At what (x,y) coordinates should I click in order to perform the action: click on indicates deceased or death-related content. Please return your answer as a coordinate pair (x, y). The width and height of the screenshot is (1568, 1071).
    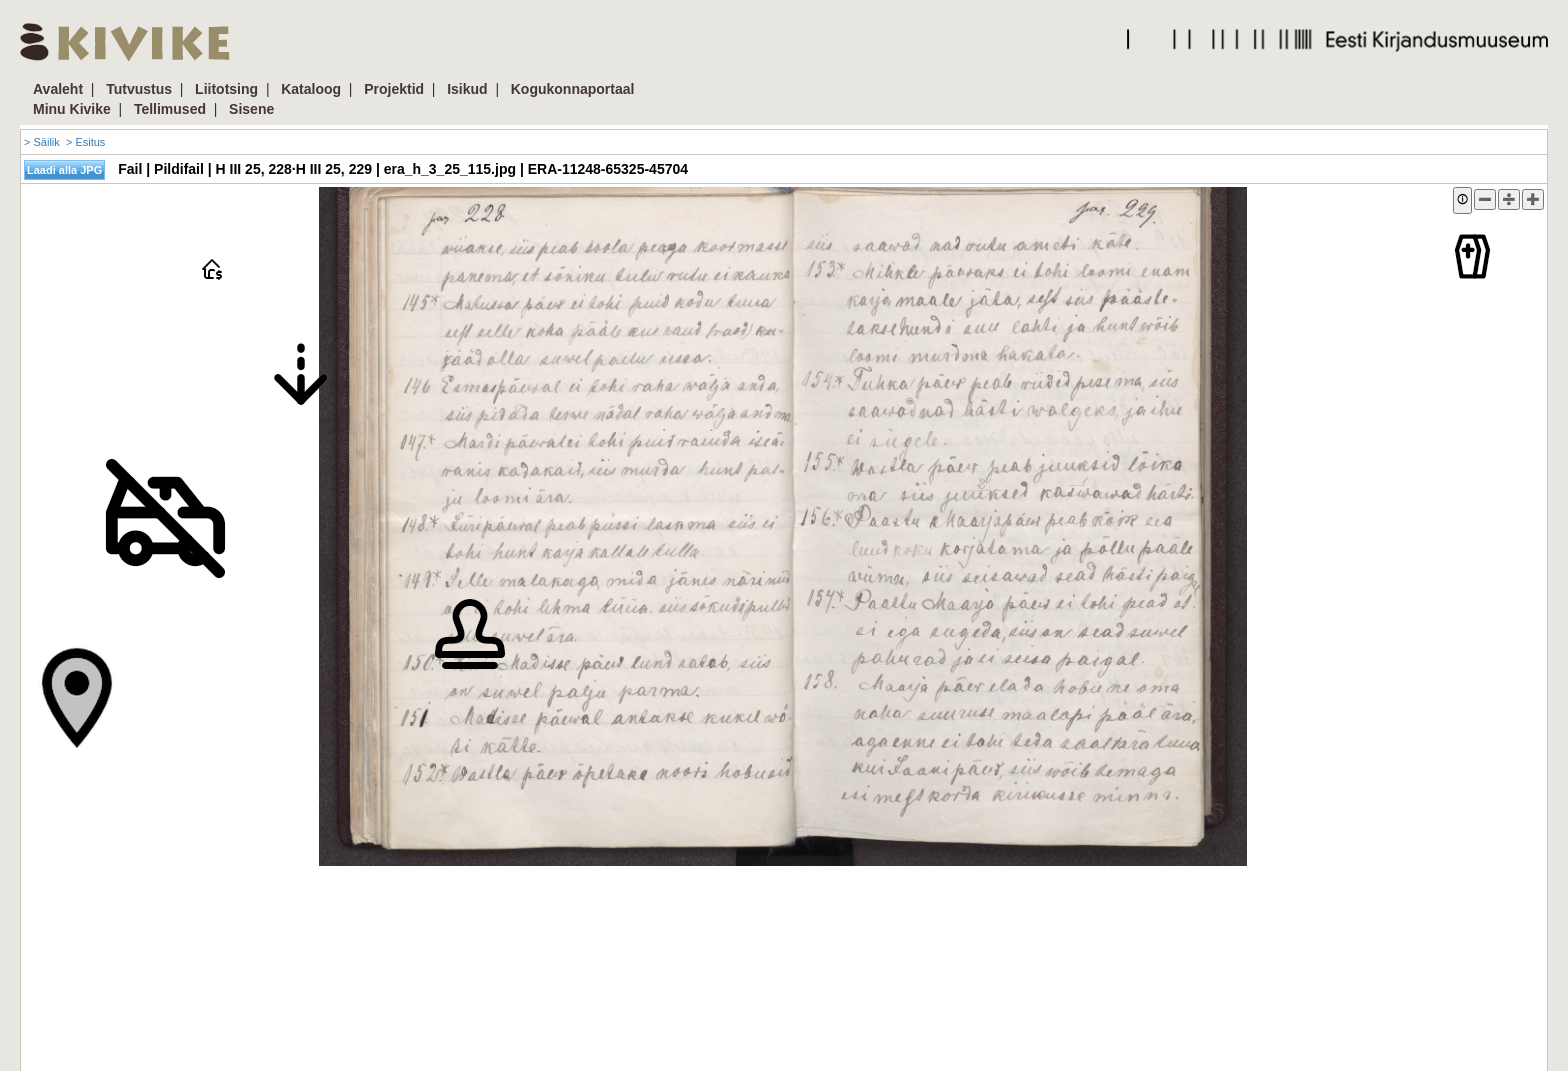
    Looking at the image, I should click on (1472, 256).